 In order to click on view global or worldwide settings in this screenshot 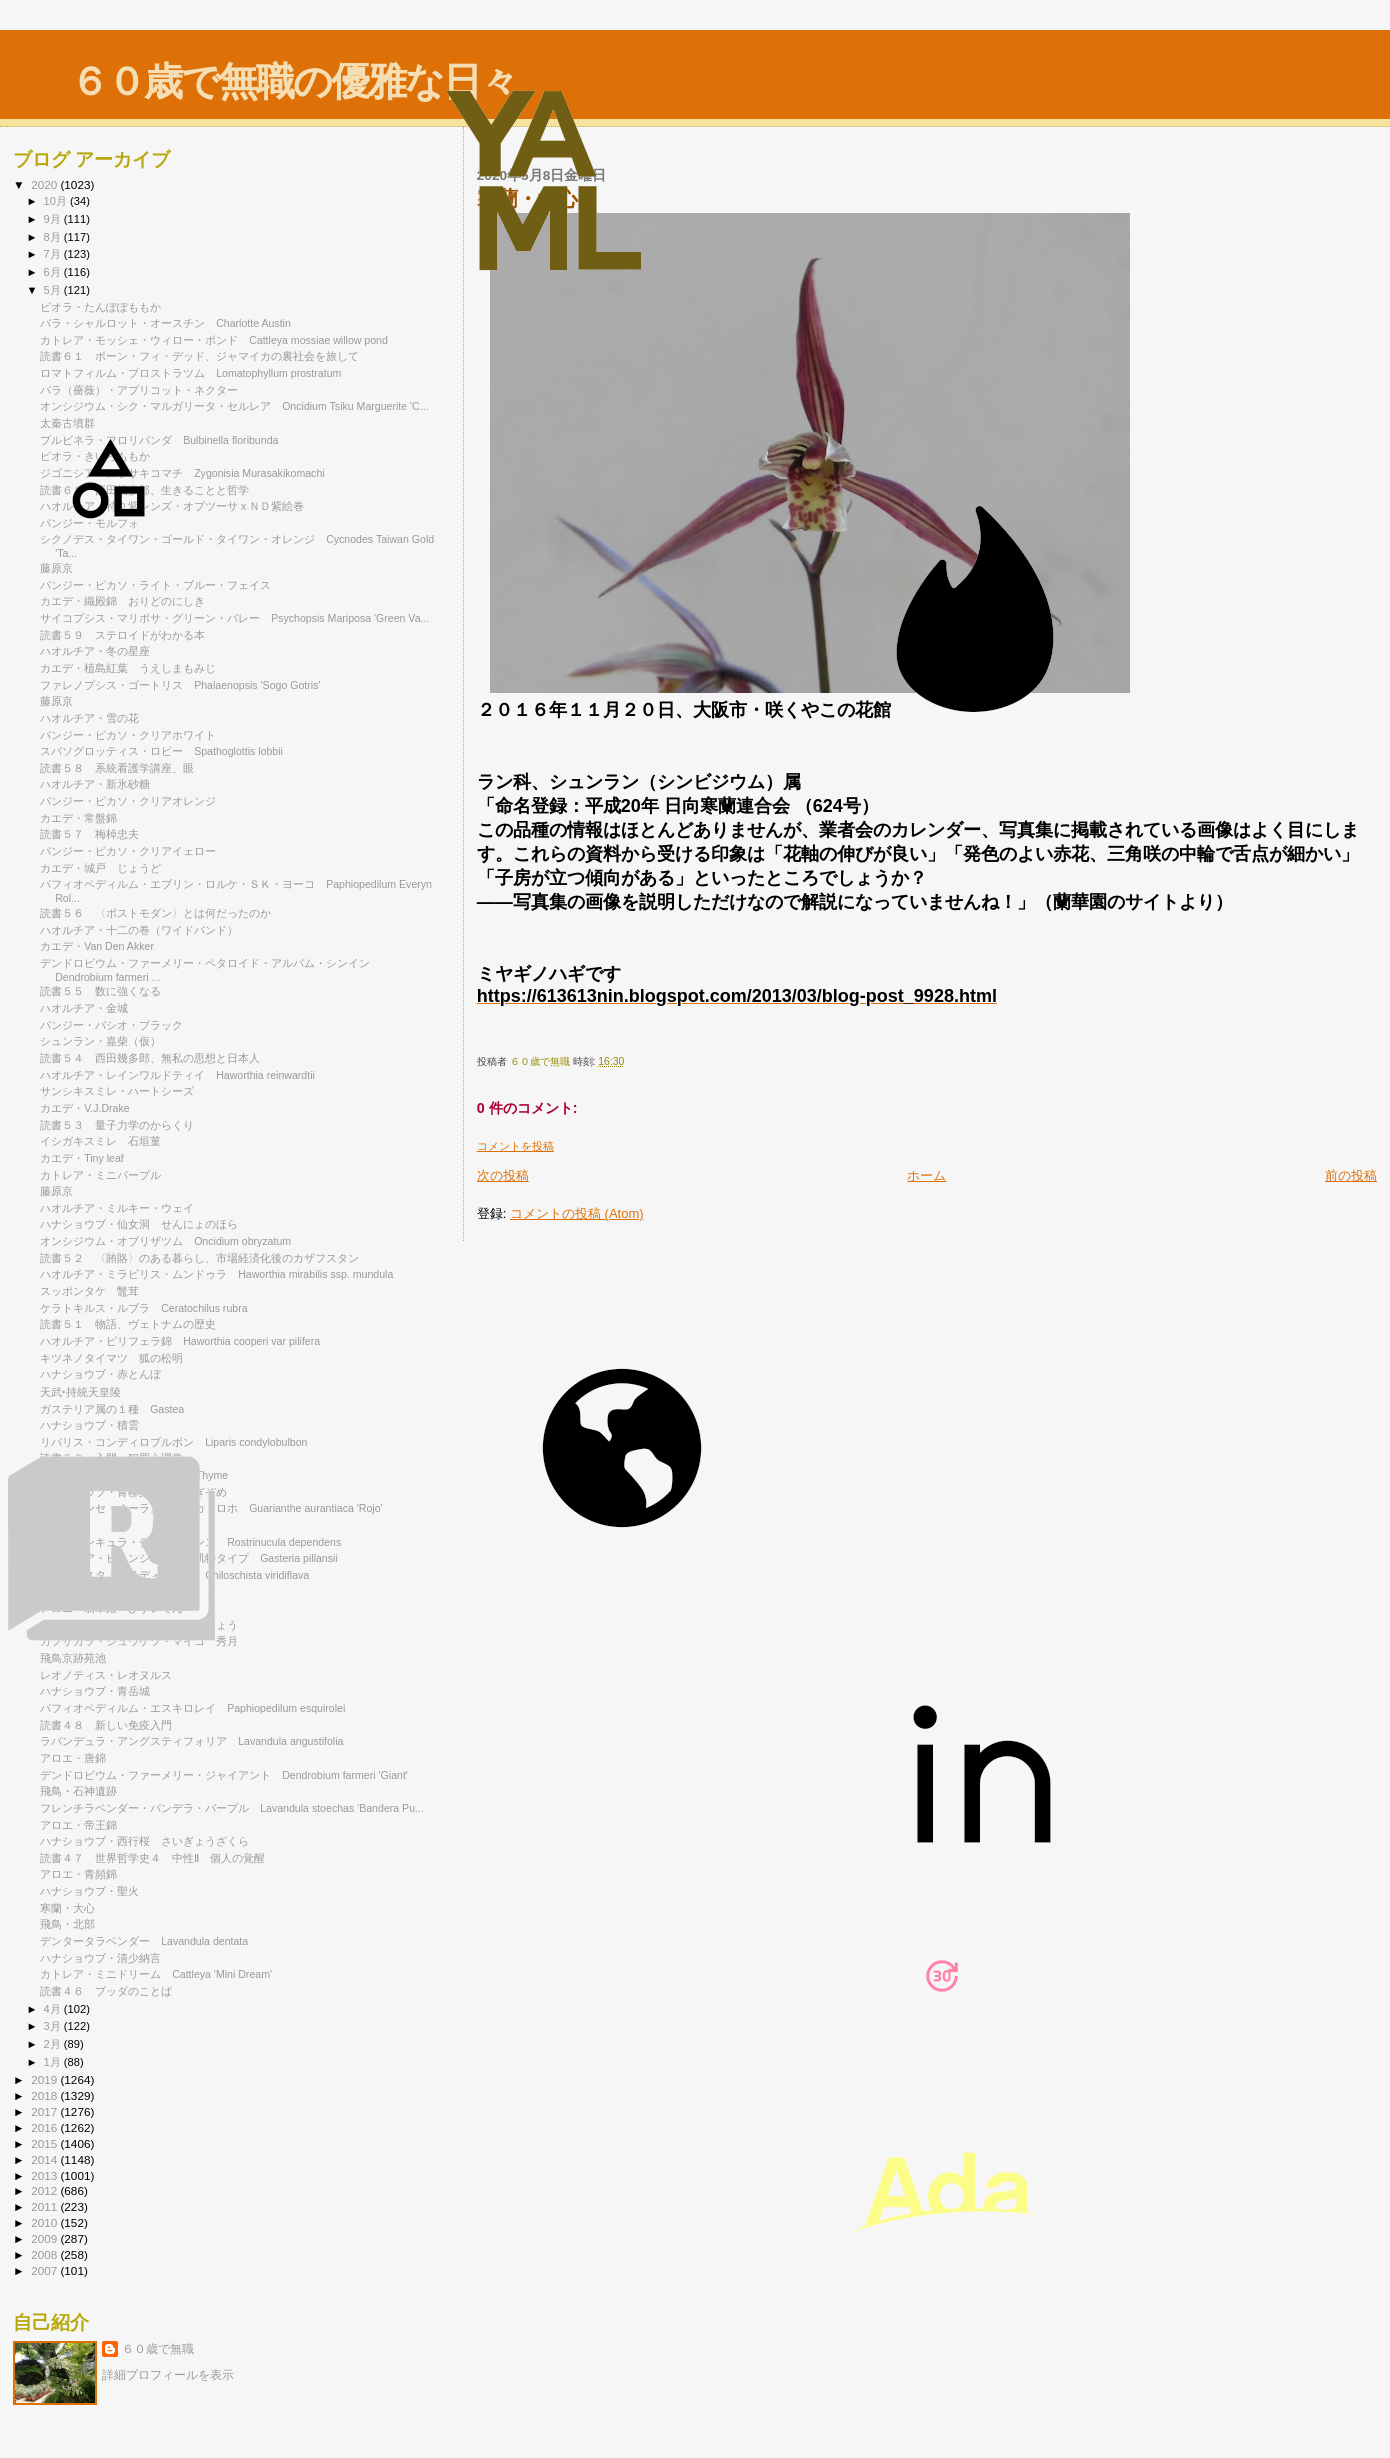, I will do `click(622, 1448)`.